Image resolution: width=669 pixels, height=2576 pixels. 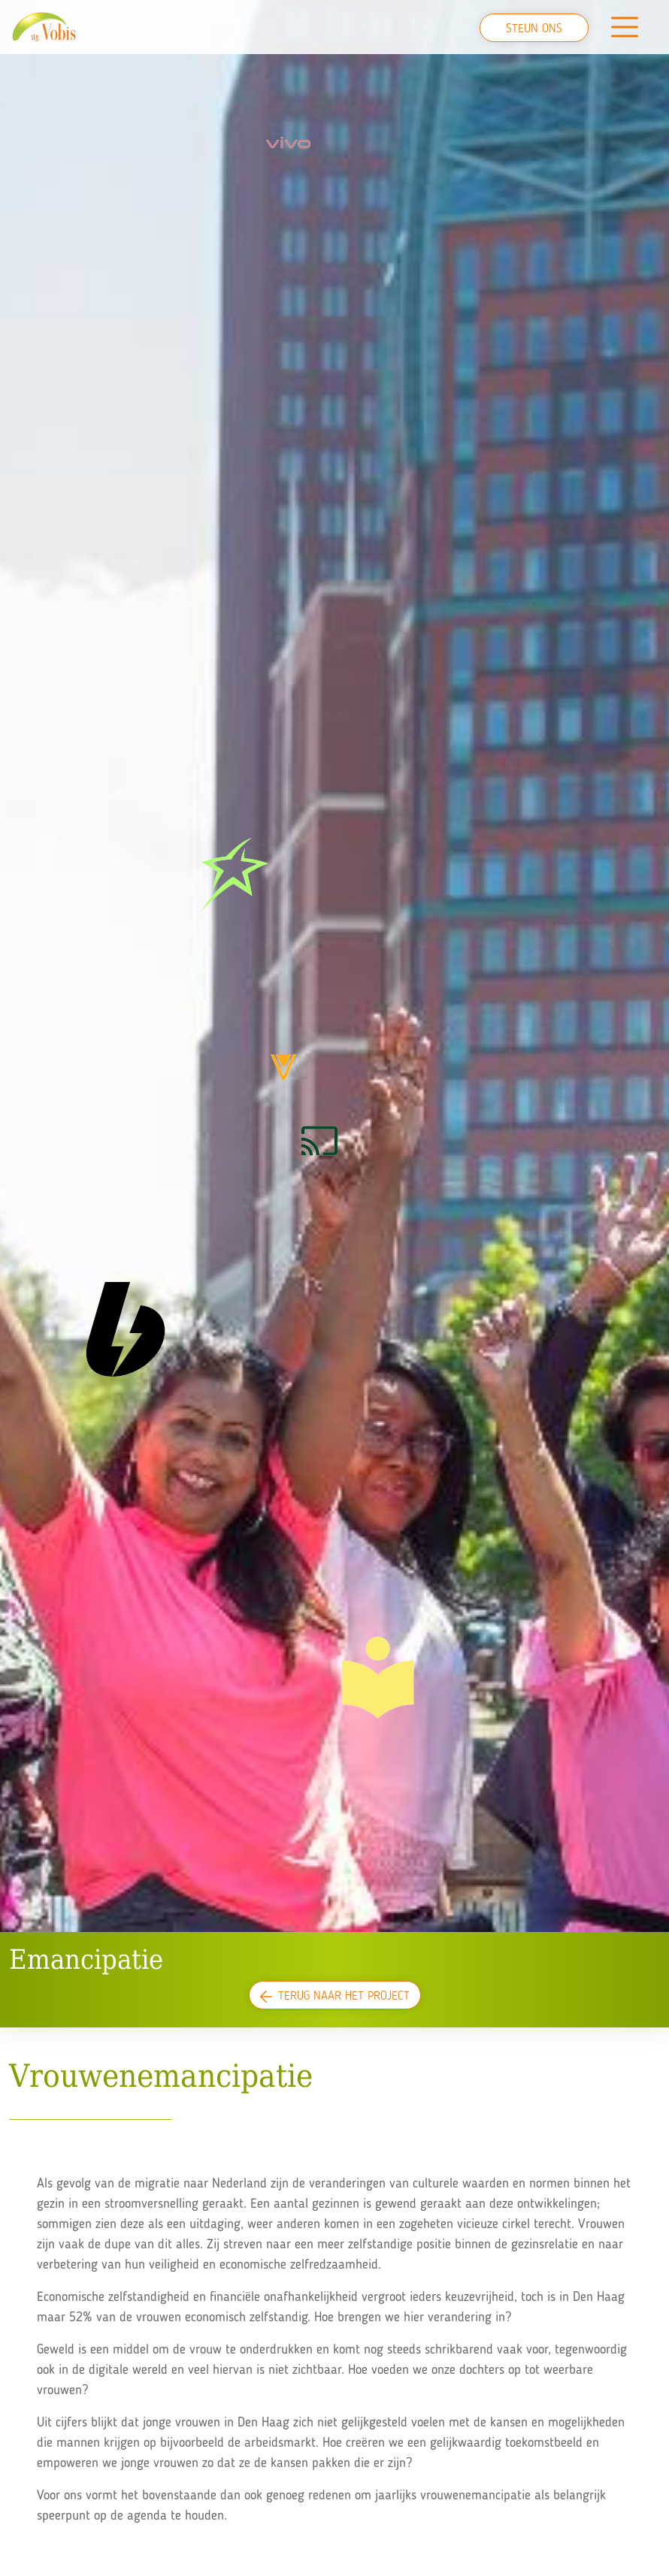 What do you see at coordinates (288, 142) in the screenshot?
I see `vivo brand logo` at bounding box center [288, 142].